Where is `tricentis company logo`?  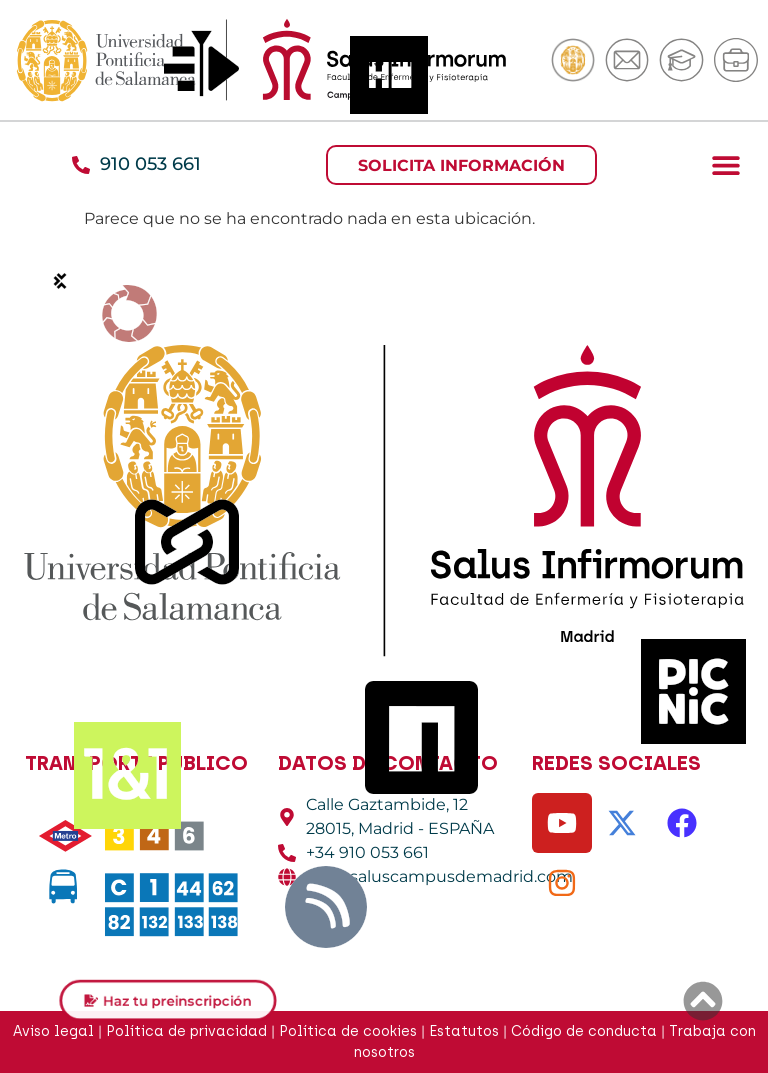 tricentis company logo is located at coordinates (60, 281).